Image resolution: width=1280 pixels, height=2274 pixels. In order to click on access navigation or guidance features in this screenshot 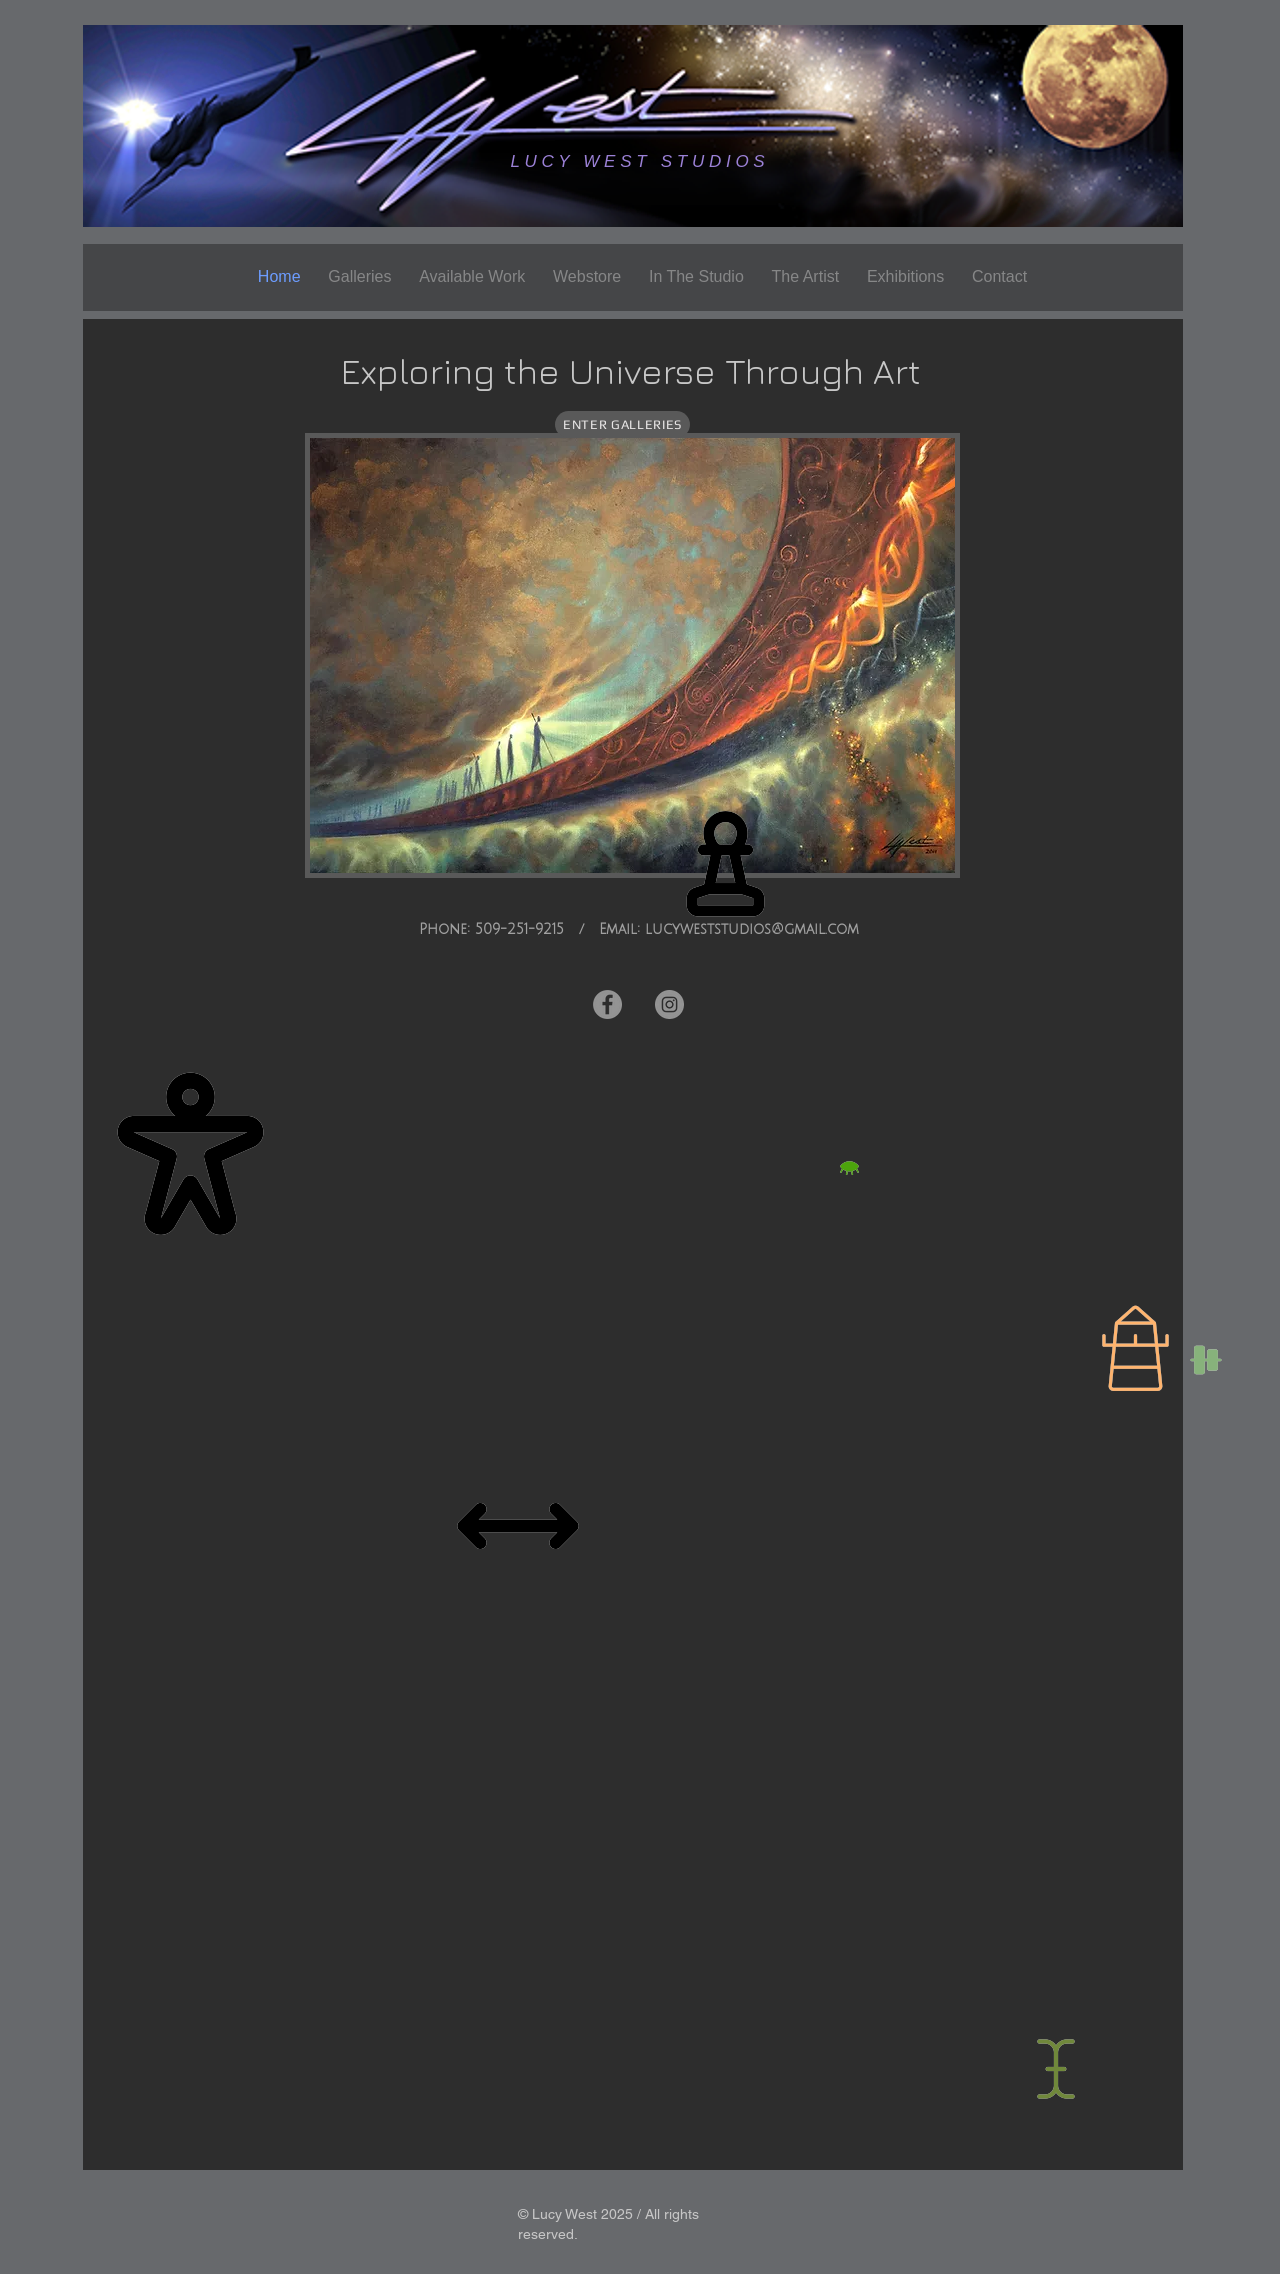, I will do `click(1135, 1351)`.